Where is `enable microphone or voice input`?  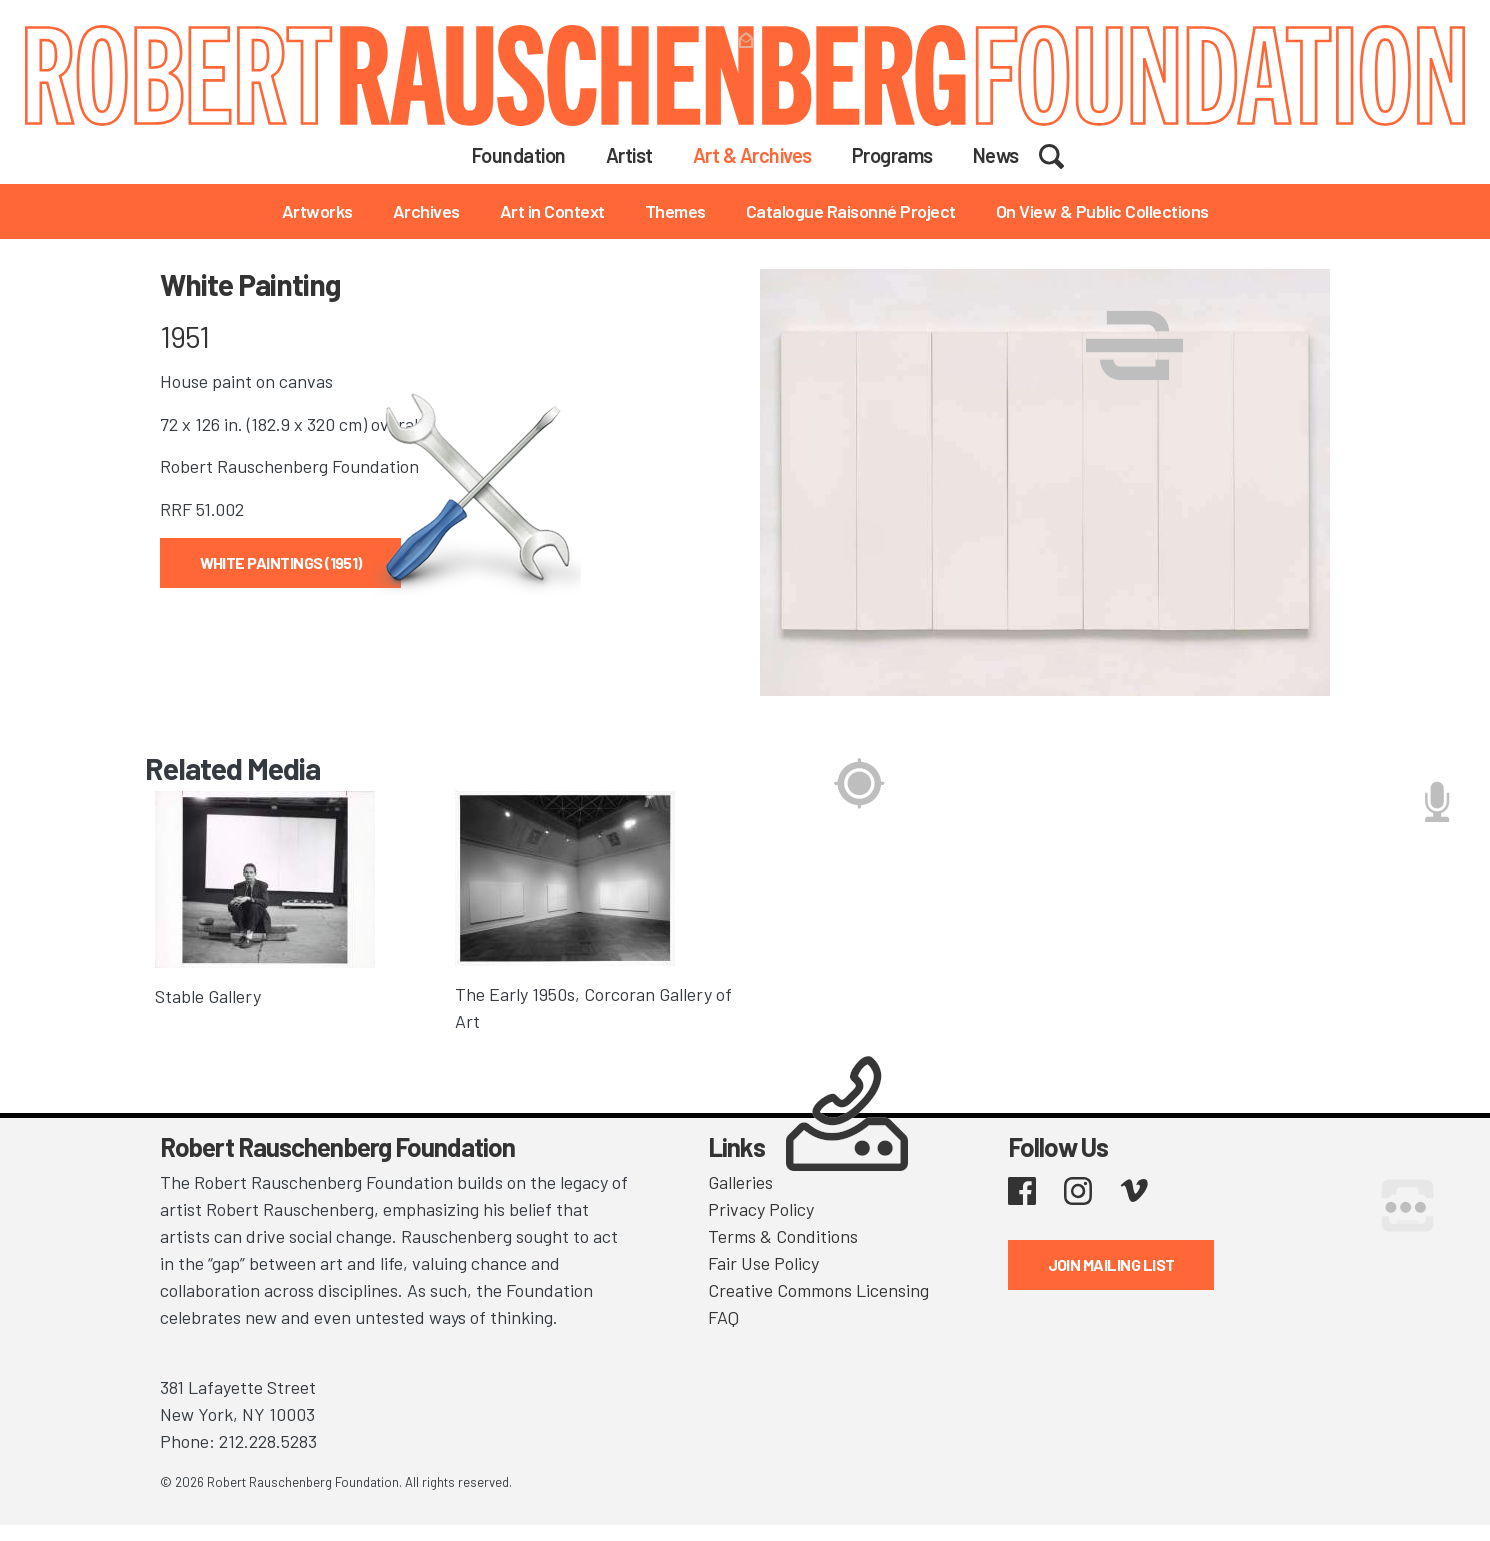
enable microphone or voice input is located at coordinates (1438, 800).